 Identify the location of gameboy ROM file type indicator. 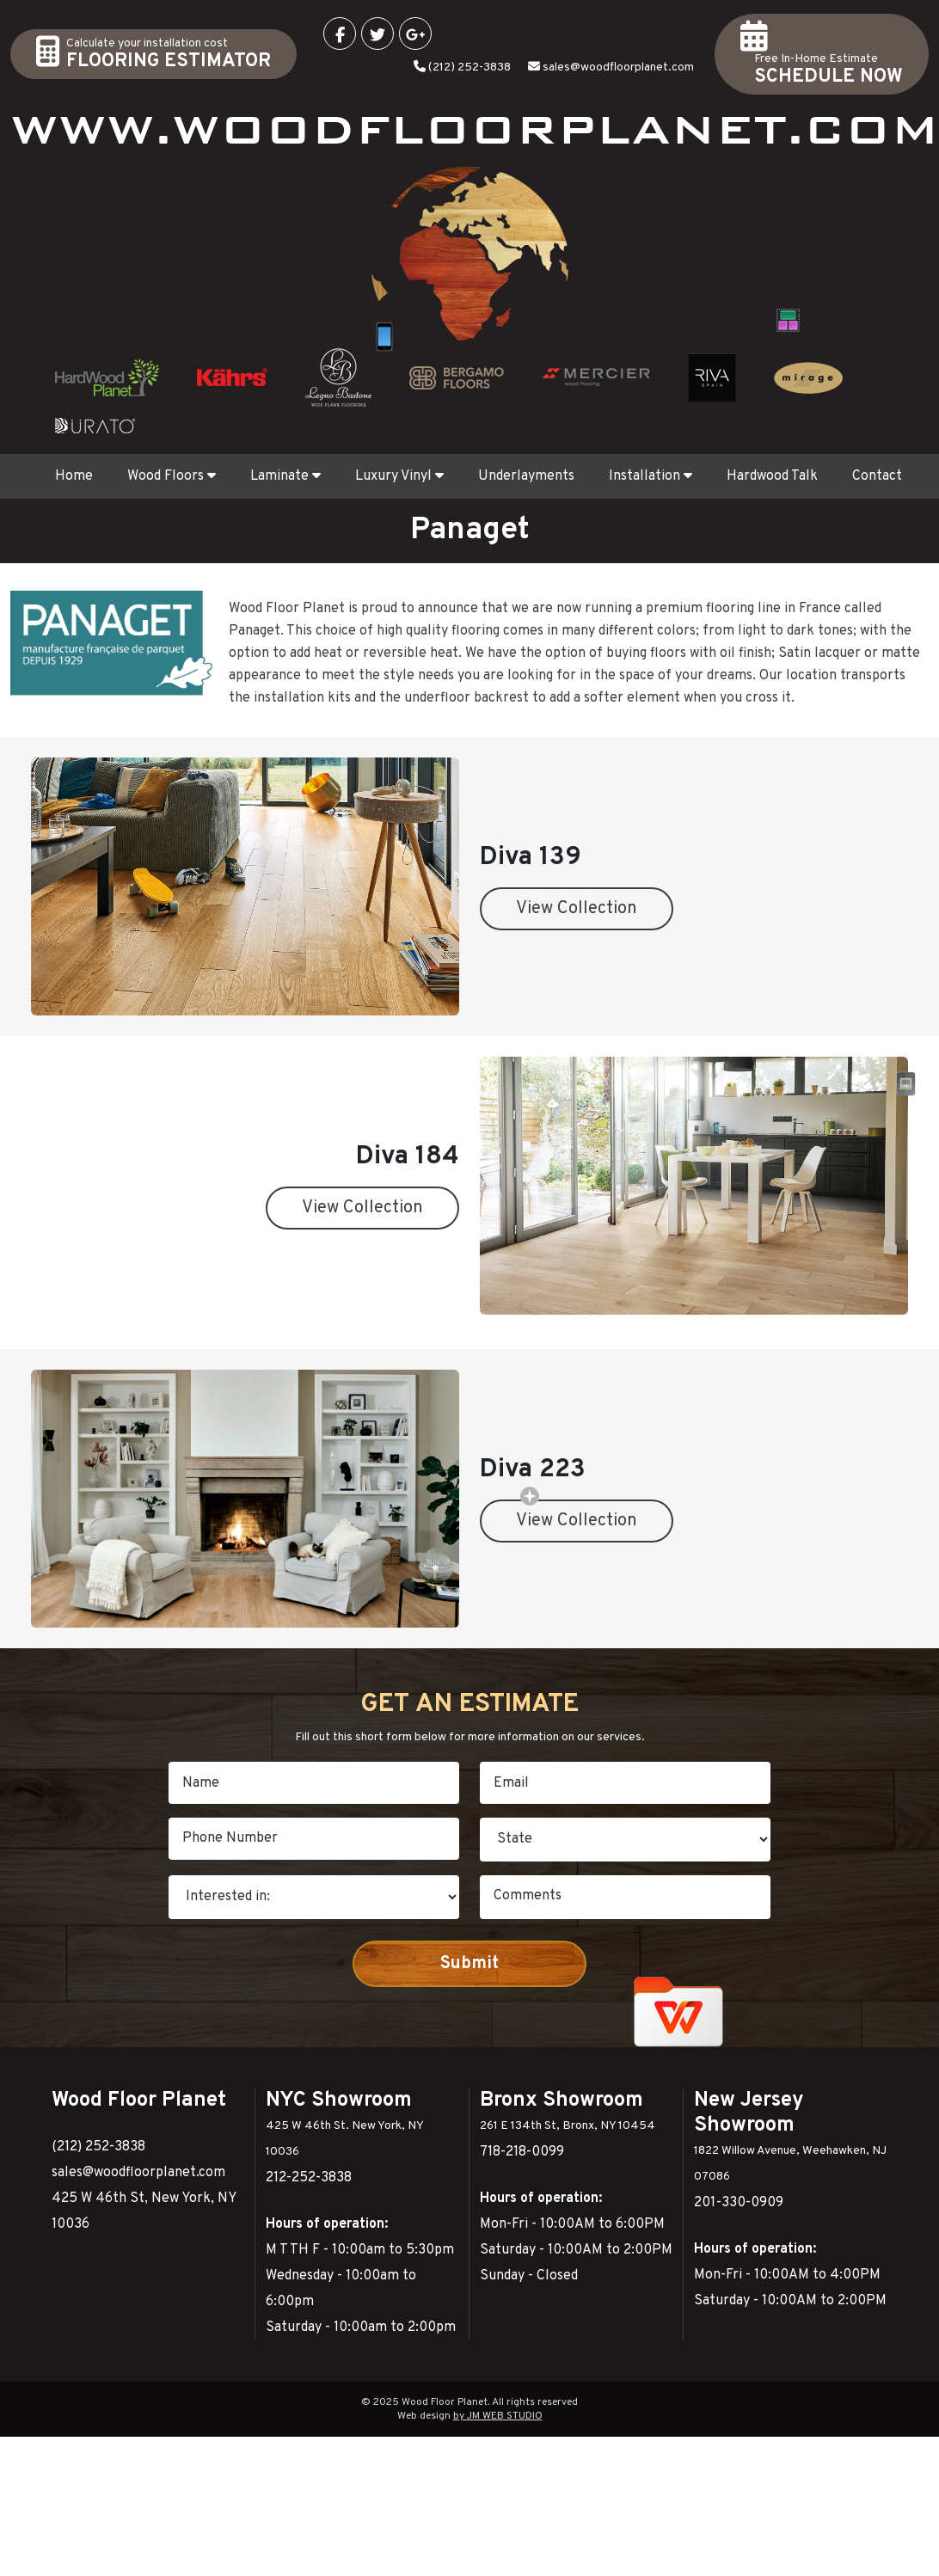
(905, 1083).